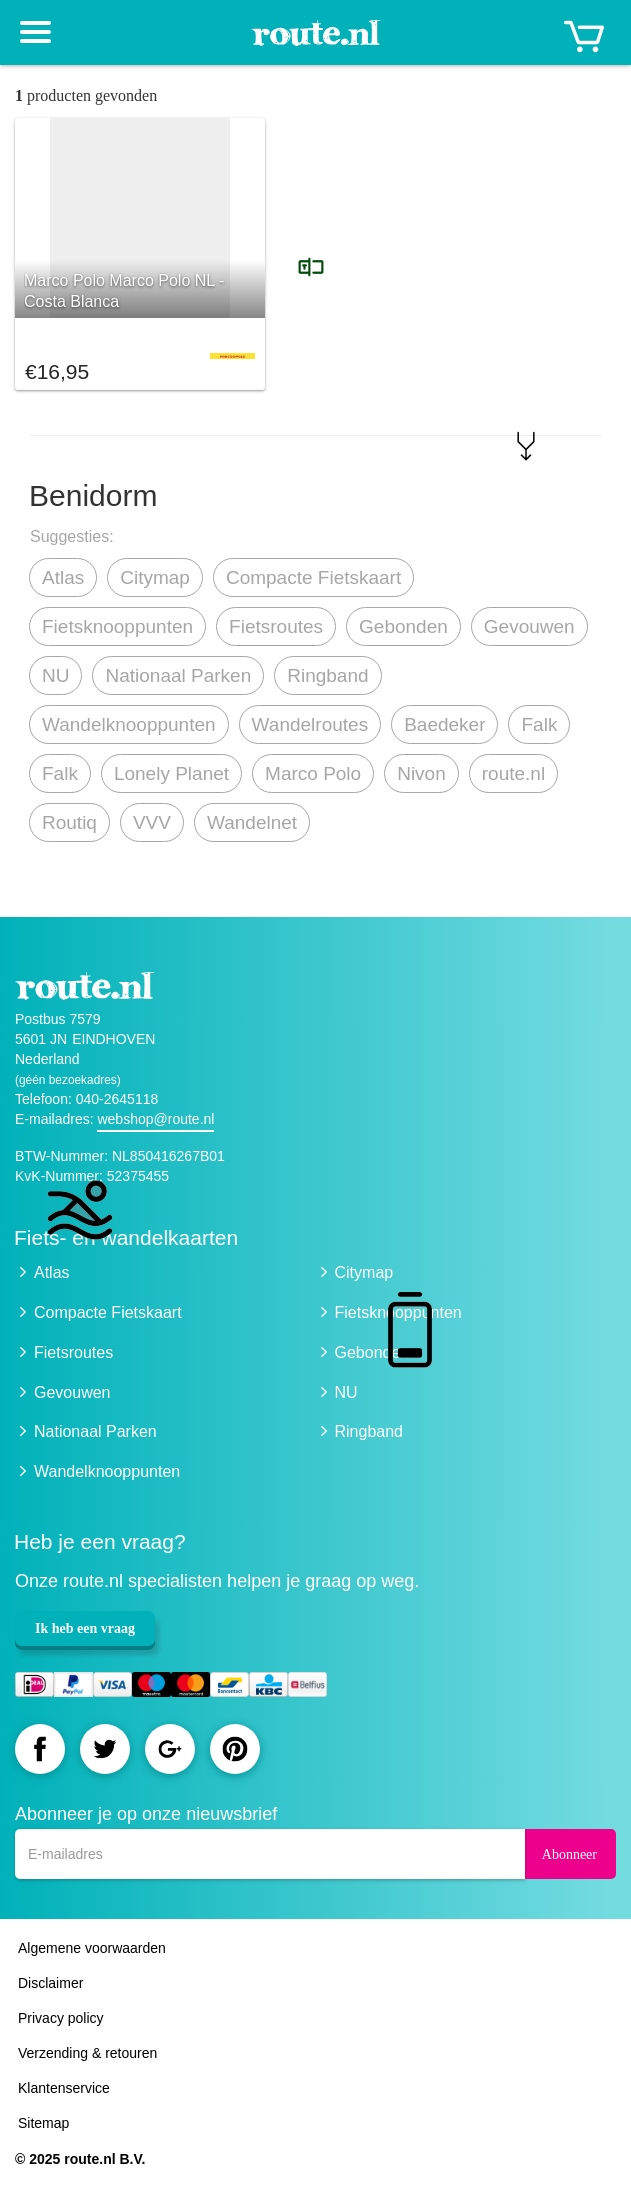 Image resolution: width=631 pixels, height=2190 pixels. I want to click on indicates swimming pool or aquatic facilities nearby, so click(80, 1210).